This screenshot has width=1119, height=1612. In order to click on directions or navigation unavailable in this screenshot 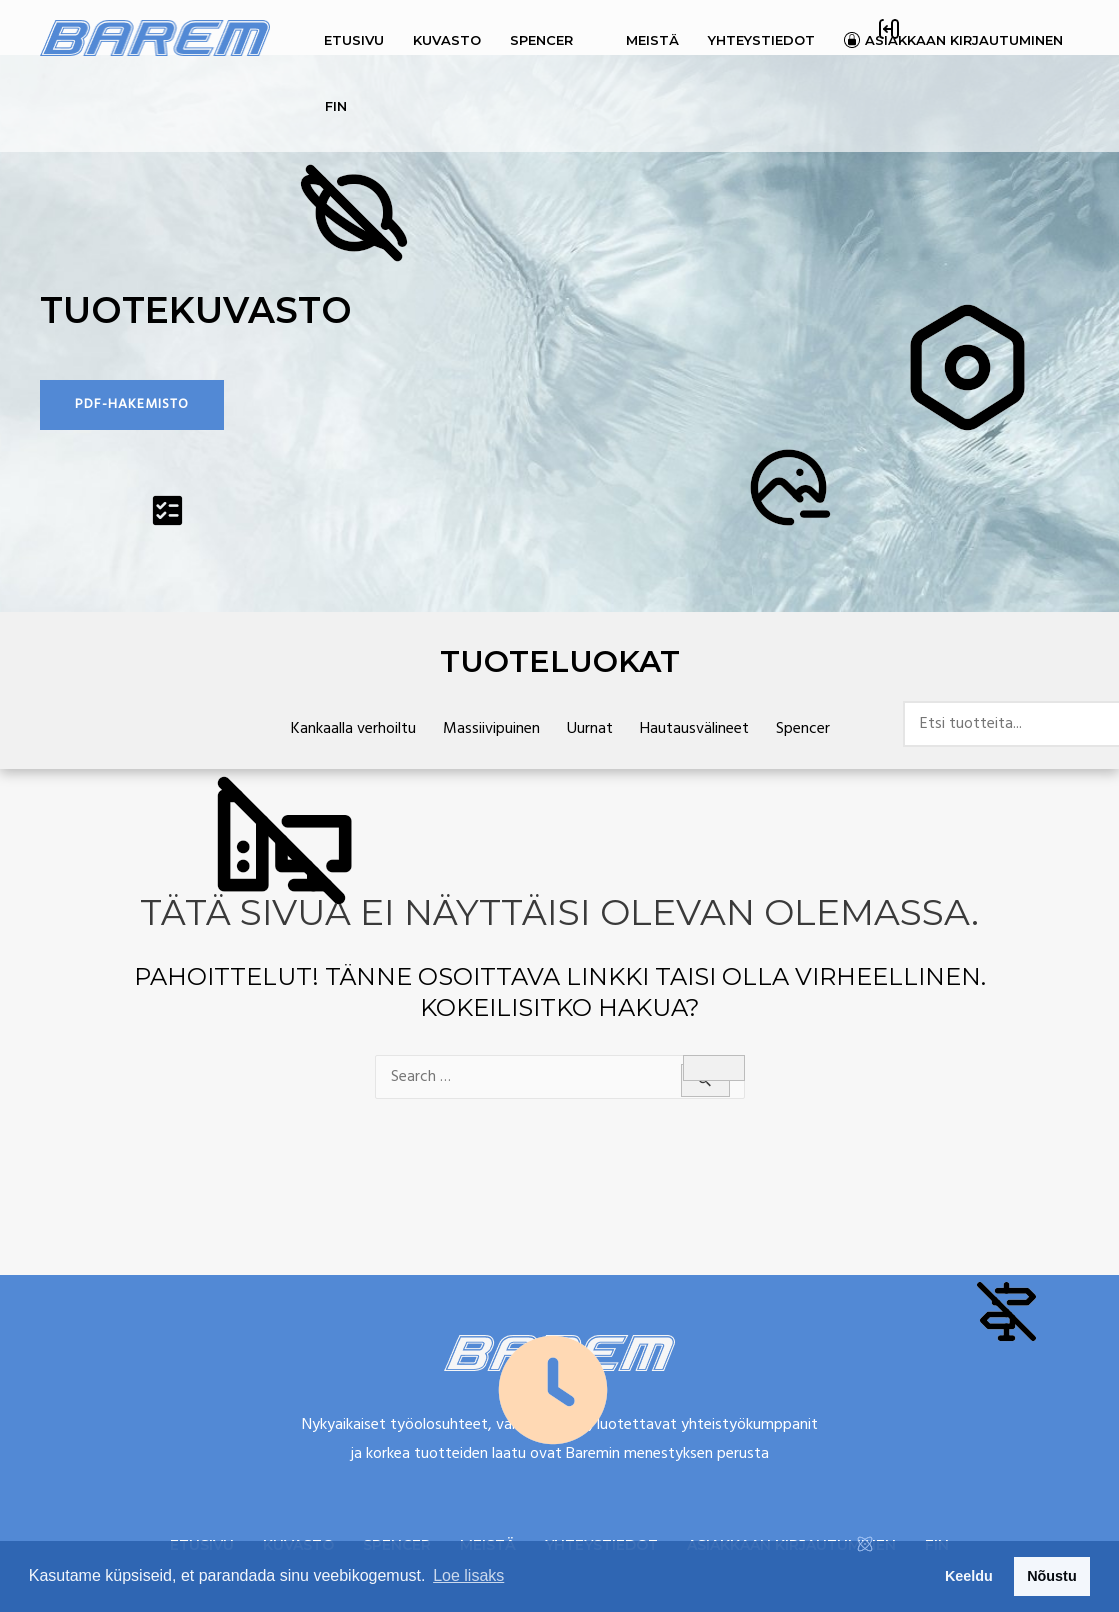, I will do `click(1006, 1311)`.